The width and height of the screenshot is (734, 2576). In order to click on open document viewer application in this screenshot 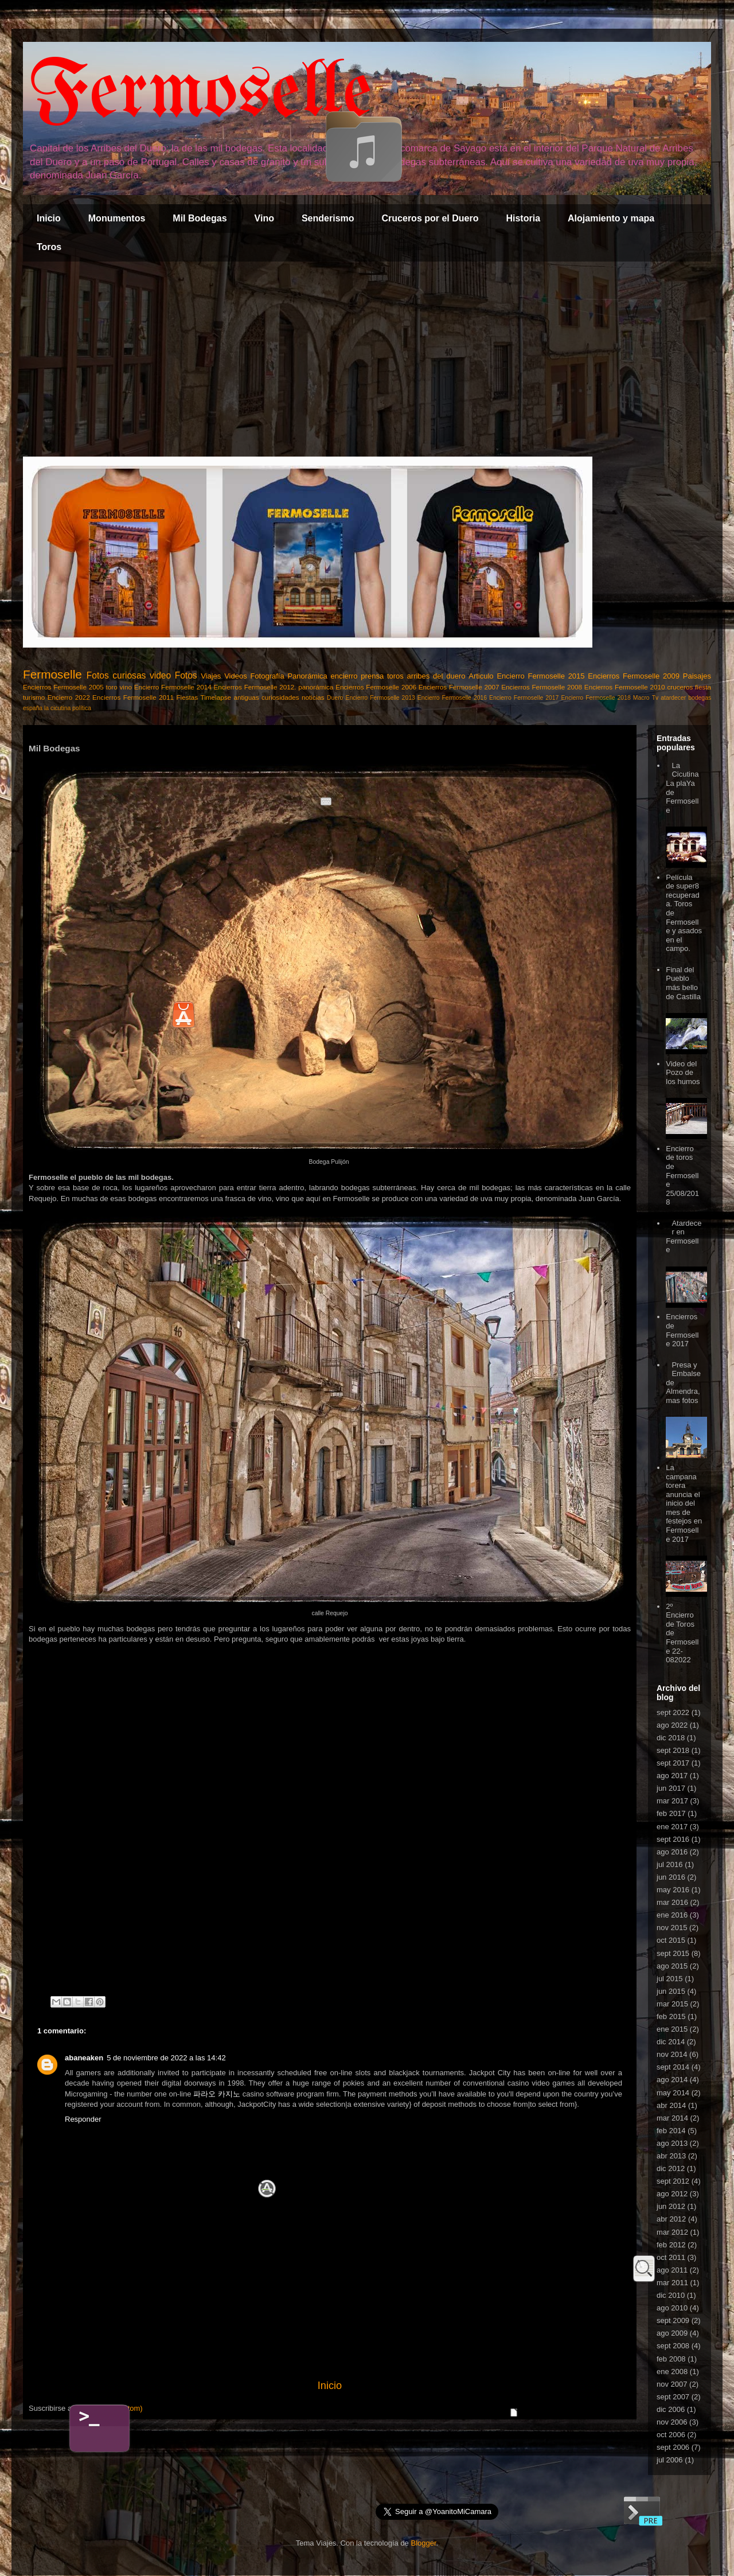, I will do `click(644, 2269)`.